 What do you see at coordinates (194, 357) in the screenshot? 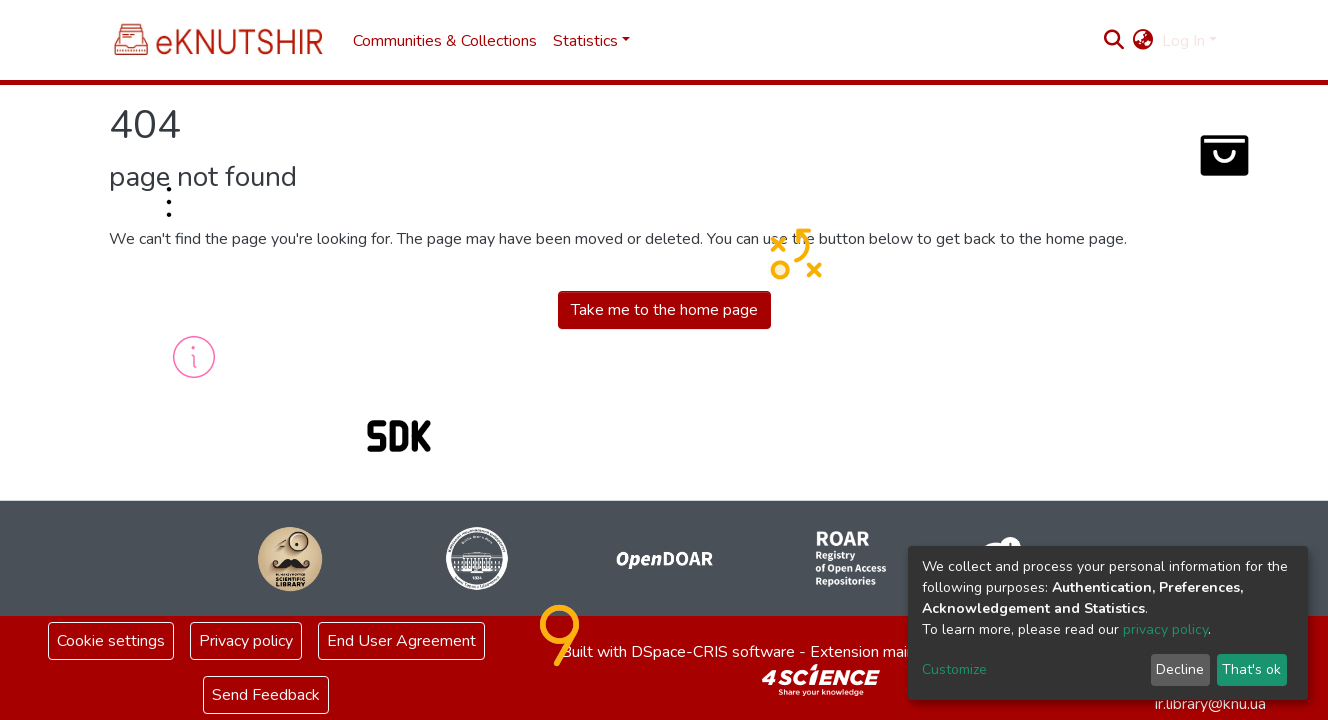
I see `view more information or details` at bounding box center [194, 357].